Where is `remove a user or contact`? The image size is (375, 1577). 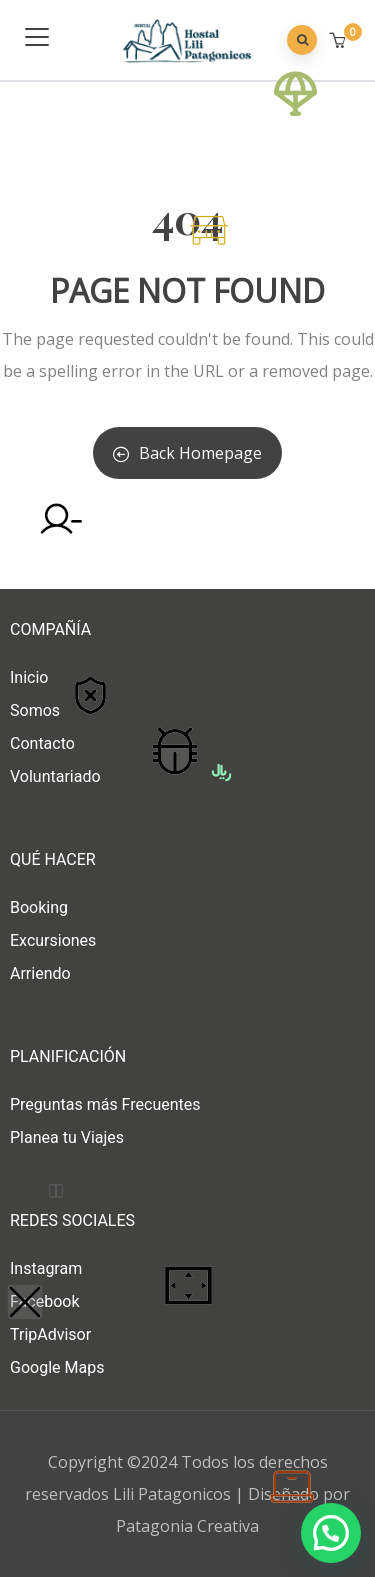
remove a user or contact is located at coordinates (60, 520).